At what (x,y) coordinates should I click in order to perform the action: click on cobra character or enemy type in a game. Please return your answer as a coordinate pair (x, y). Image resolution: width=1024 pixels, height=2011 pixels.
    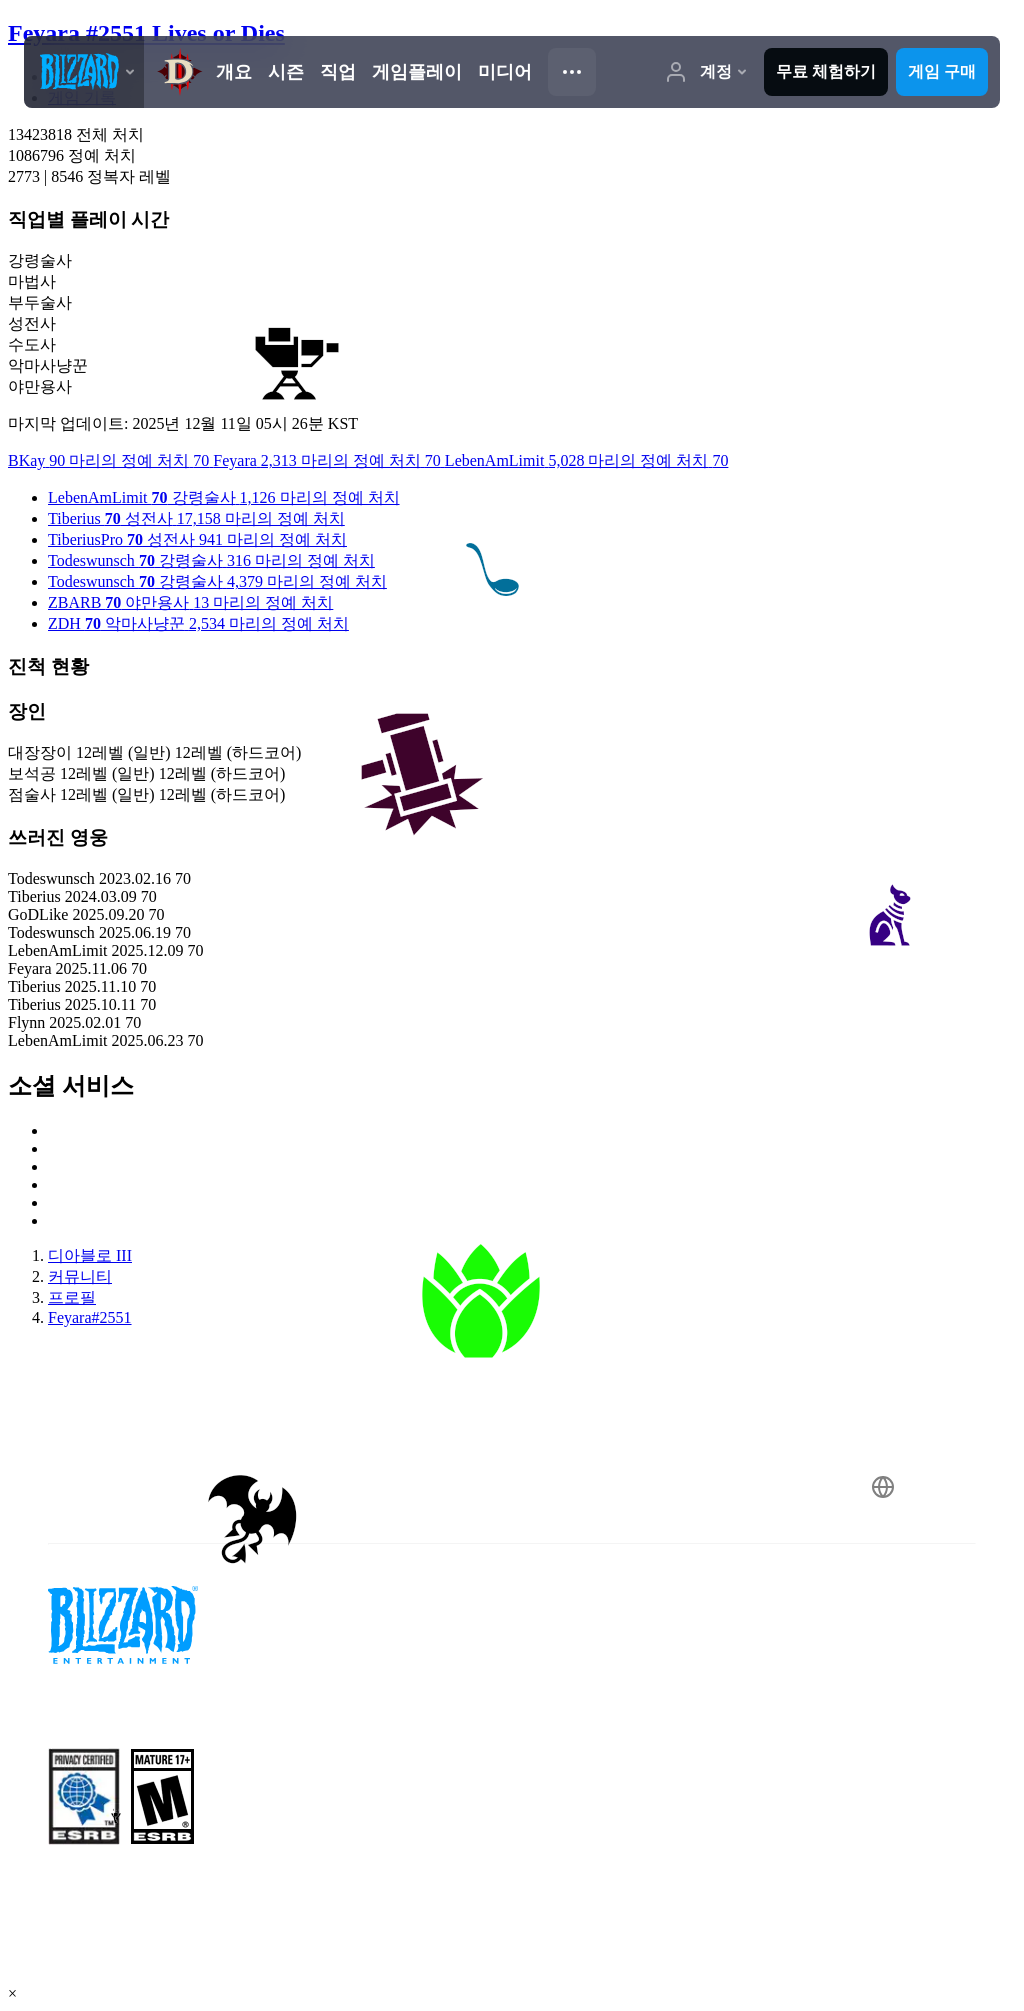
    Looking at the image, I should click on (116, 1816).